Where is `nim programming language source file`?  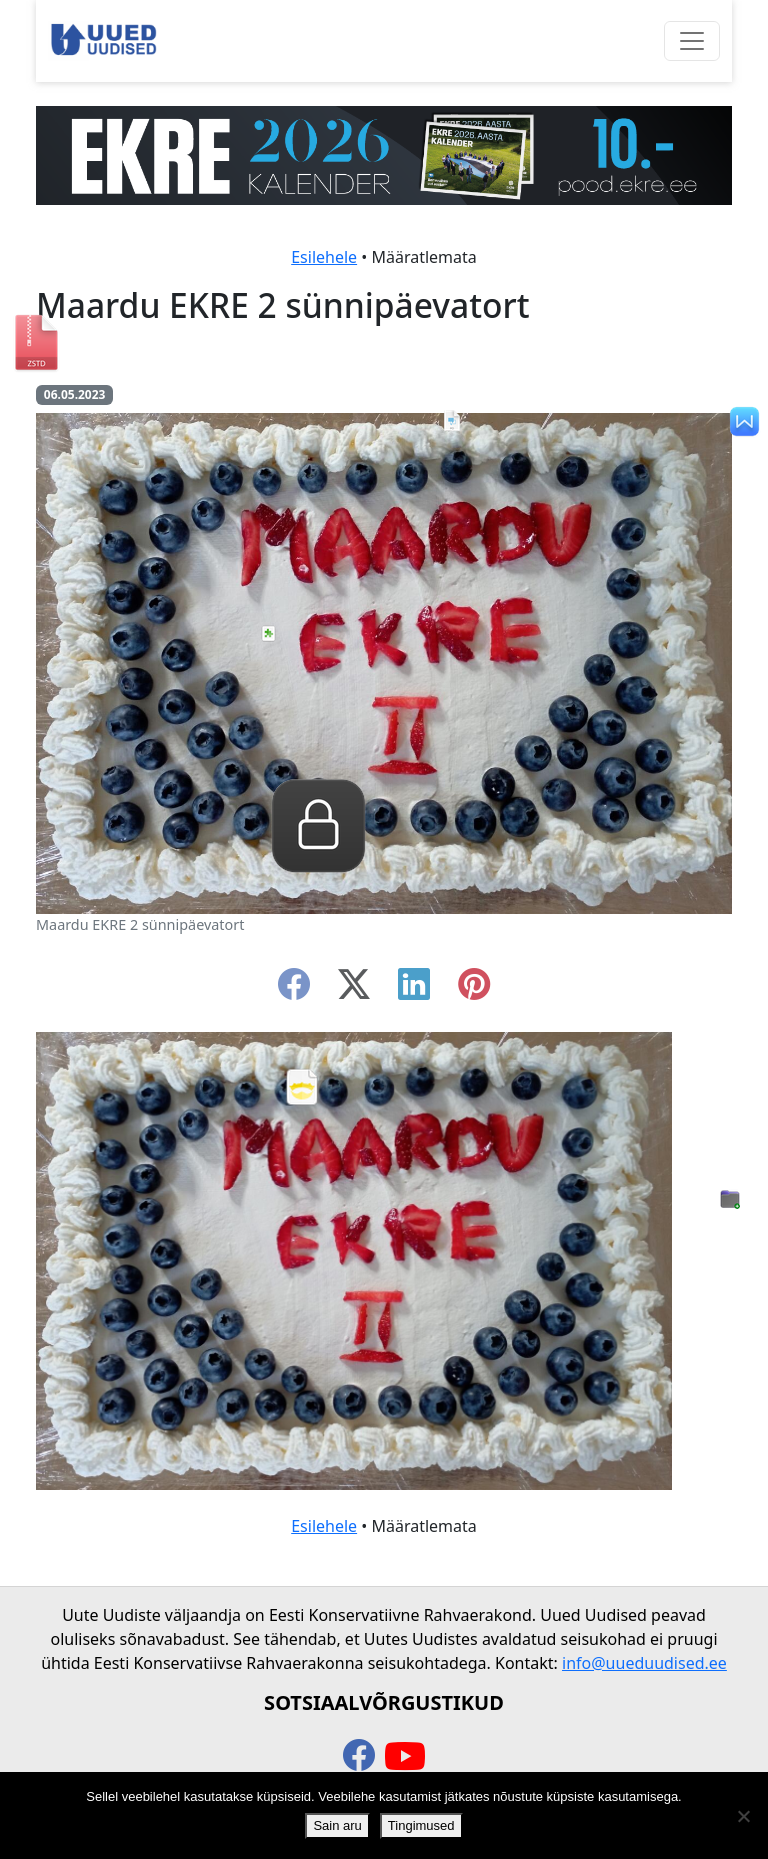
nim programming language source file is located at coordinates (302, 1087).